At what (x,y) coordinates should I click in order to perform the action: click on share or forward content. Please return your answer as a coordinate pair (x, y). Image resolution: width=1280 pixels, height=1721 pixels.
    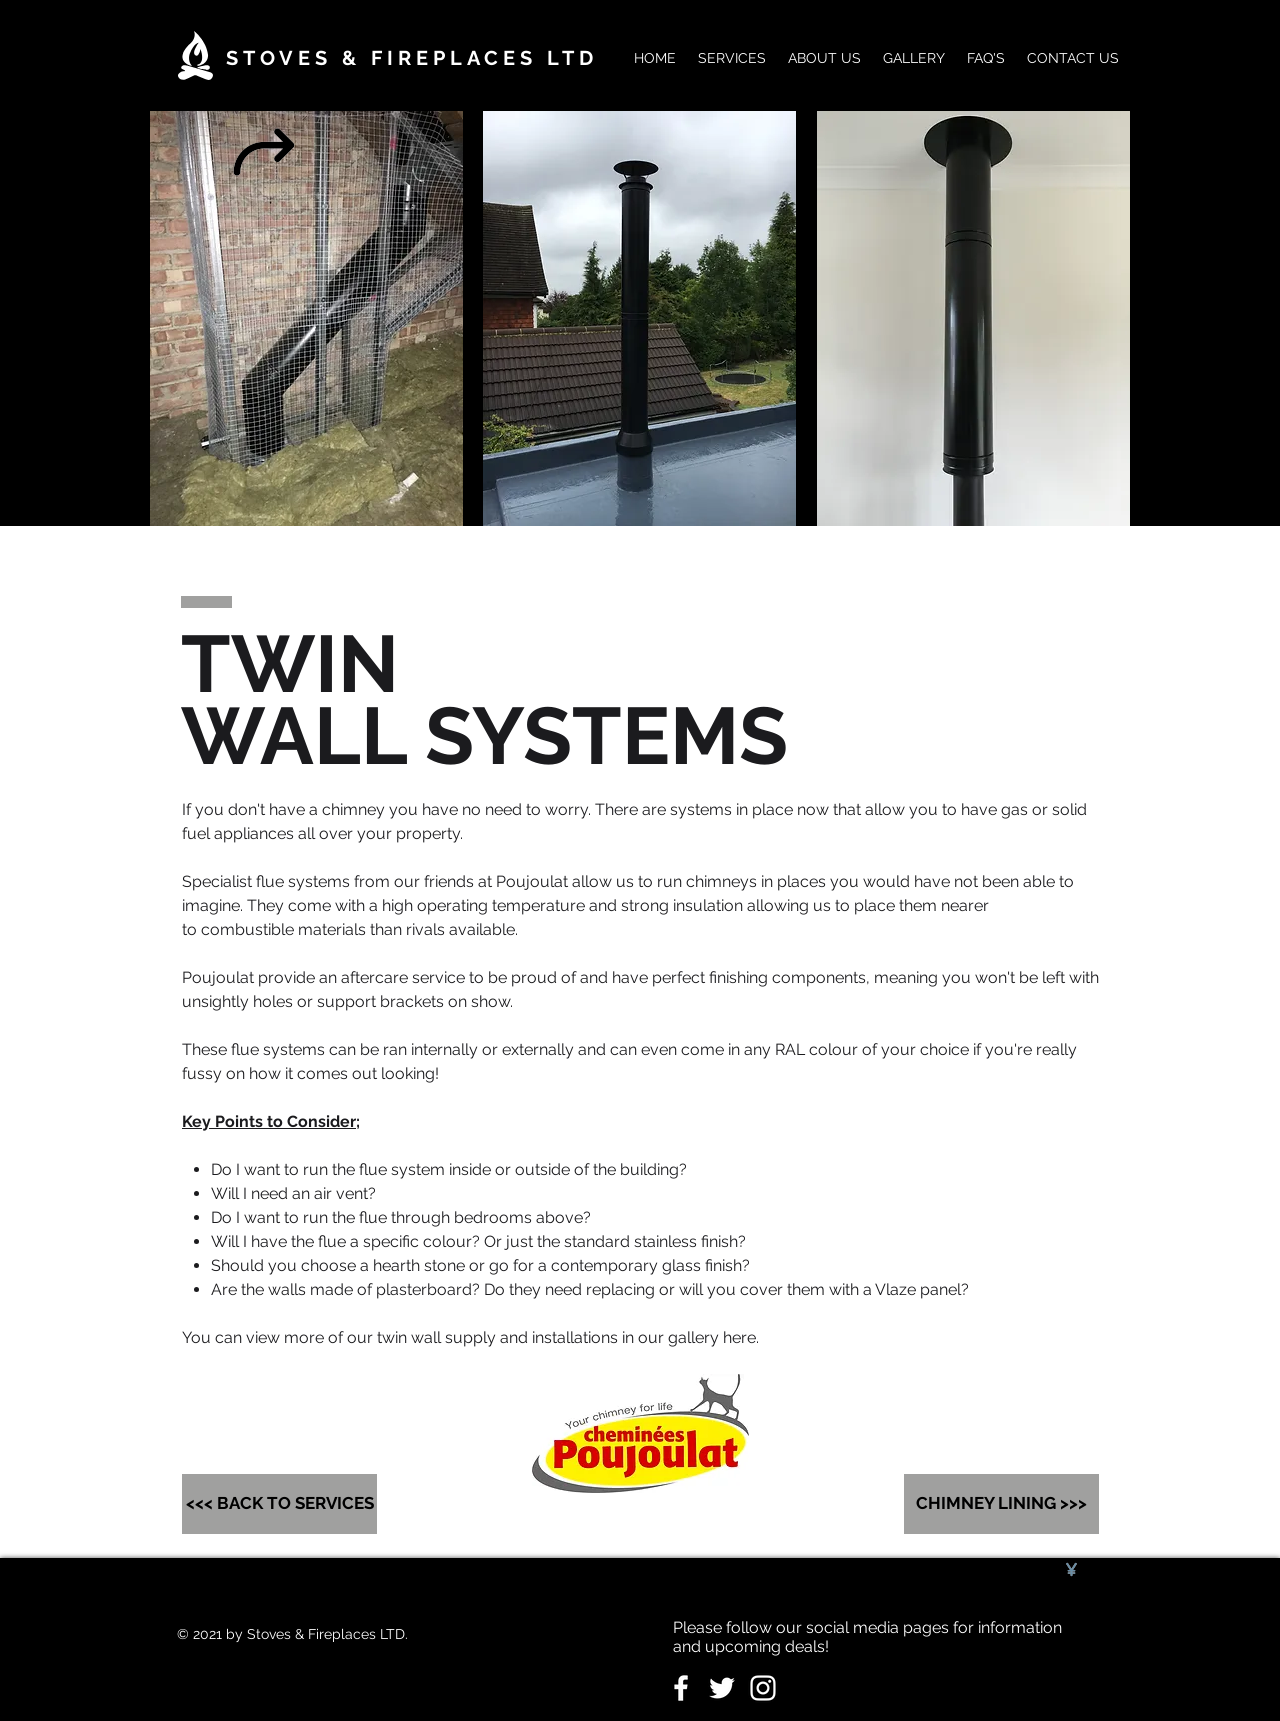
    Looking at the image, I should click on (264, 152).